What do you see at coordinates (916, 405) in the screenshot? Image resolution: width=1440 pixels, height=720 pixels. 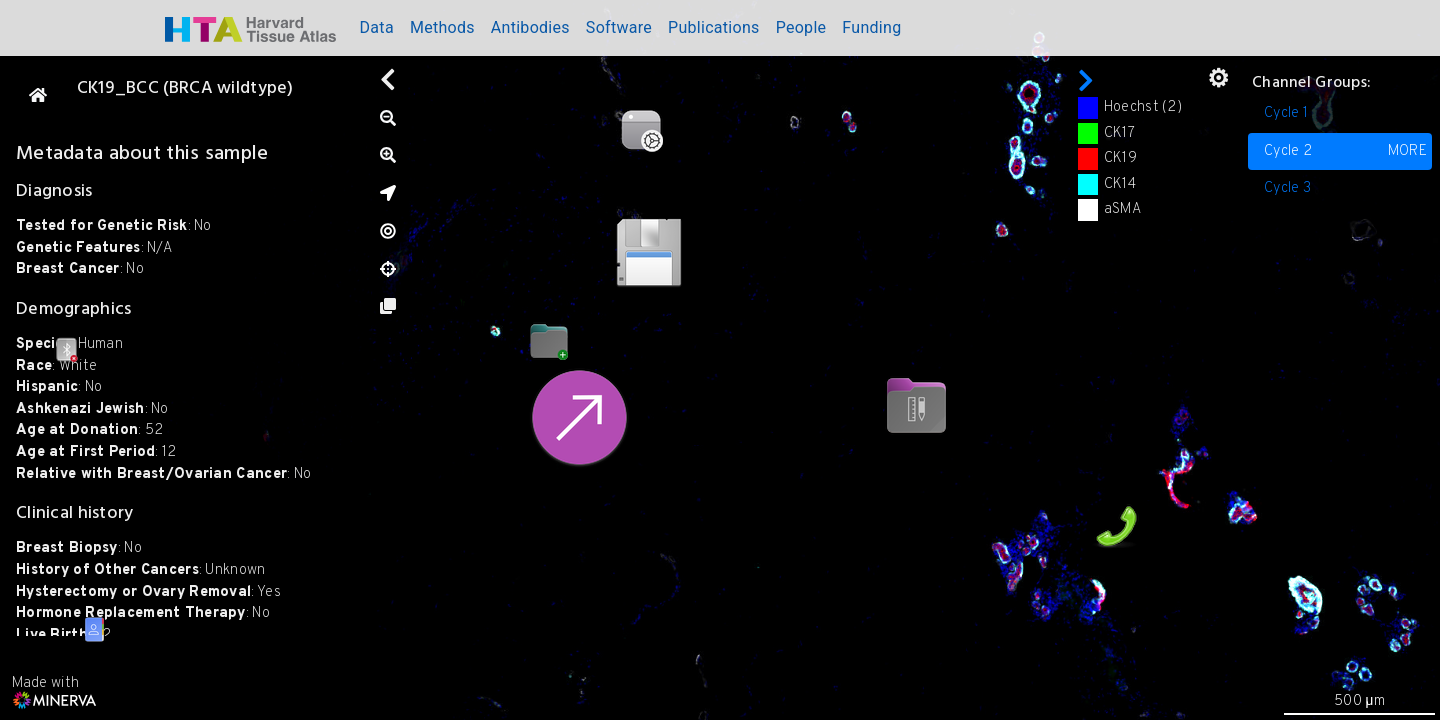 I see `open templates folder` at bounding box center [916, 405].